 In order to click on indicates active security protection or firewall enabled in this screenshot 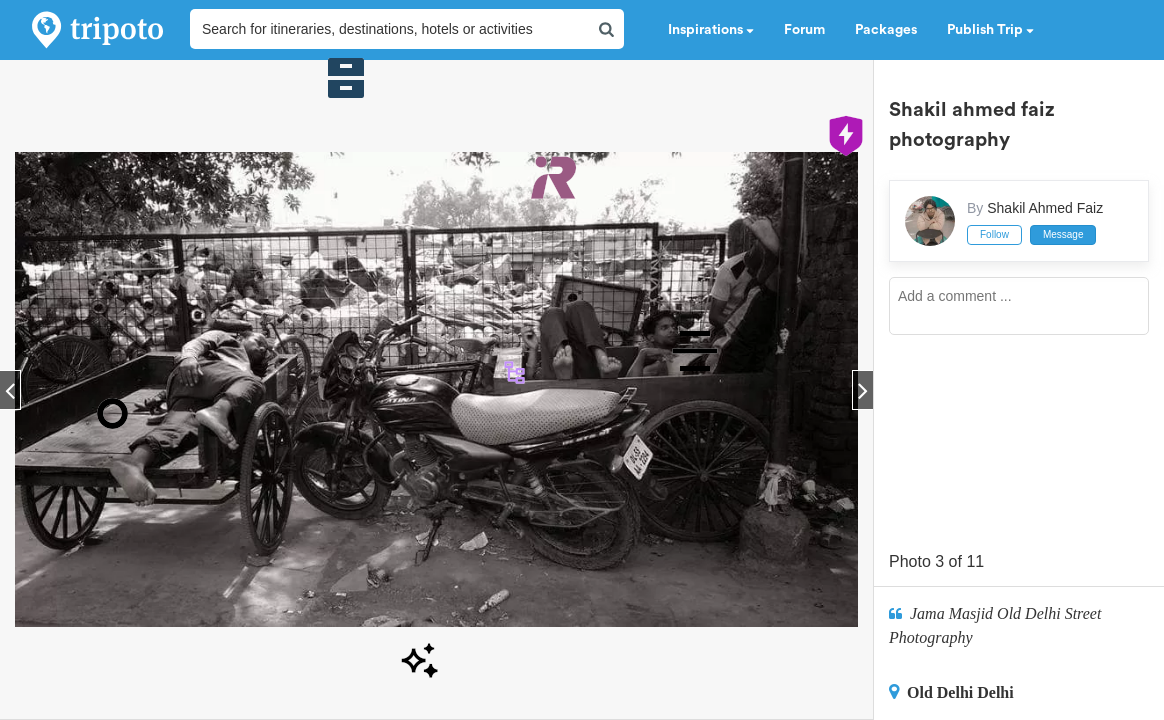, I will do `click(846, 136)`.